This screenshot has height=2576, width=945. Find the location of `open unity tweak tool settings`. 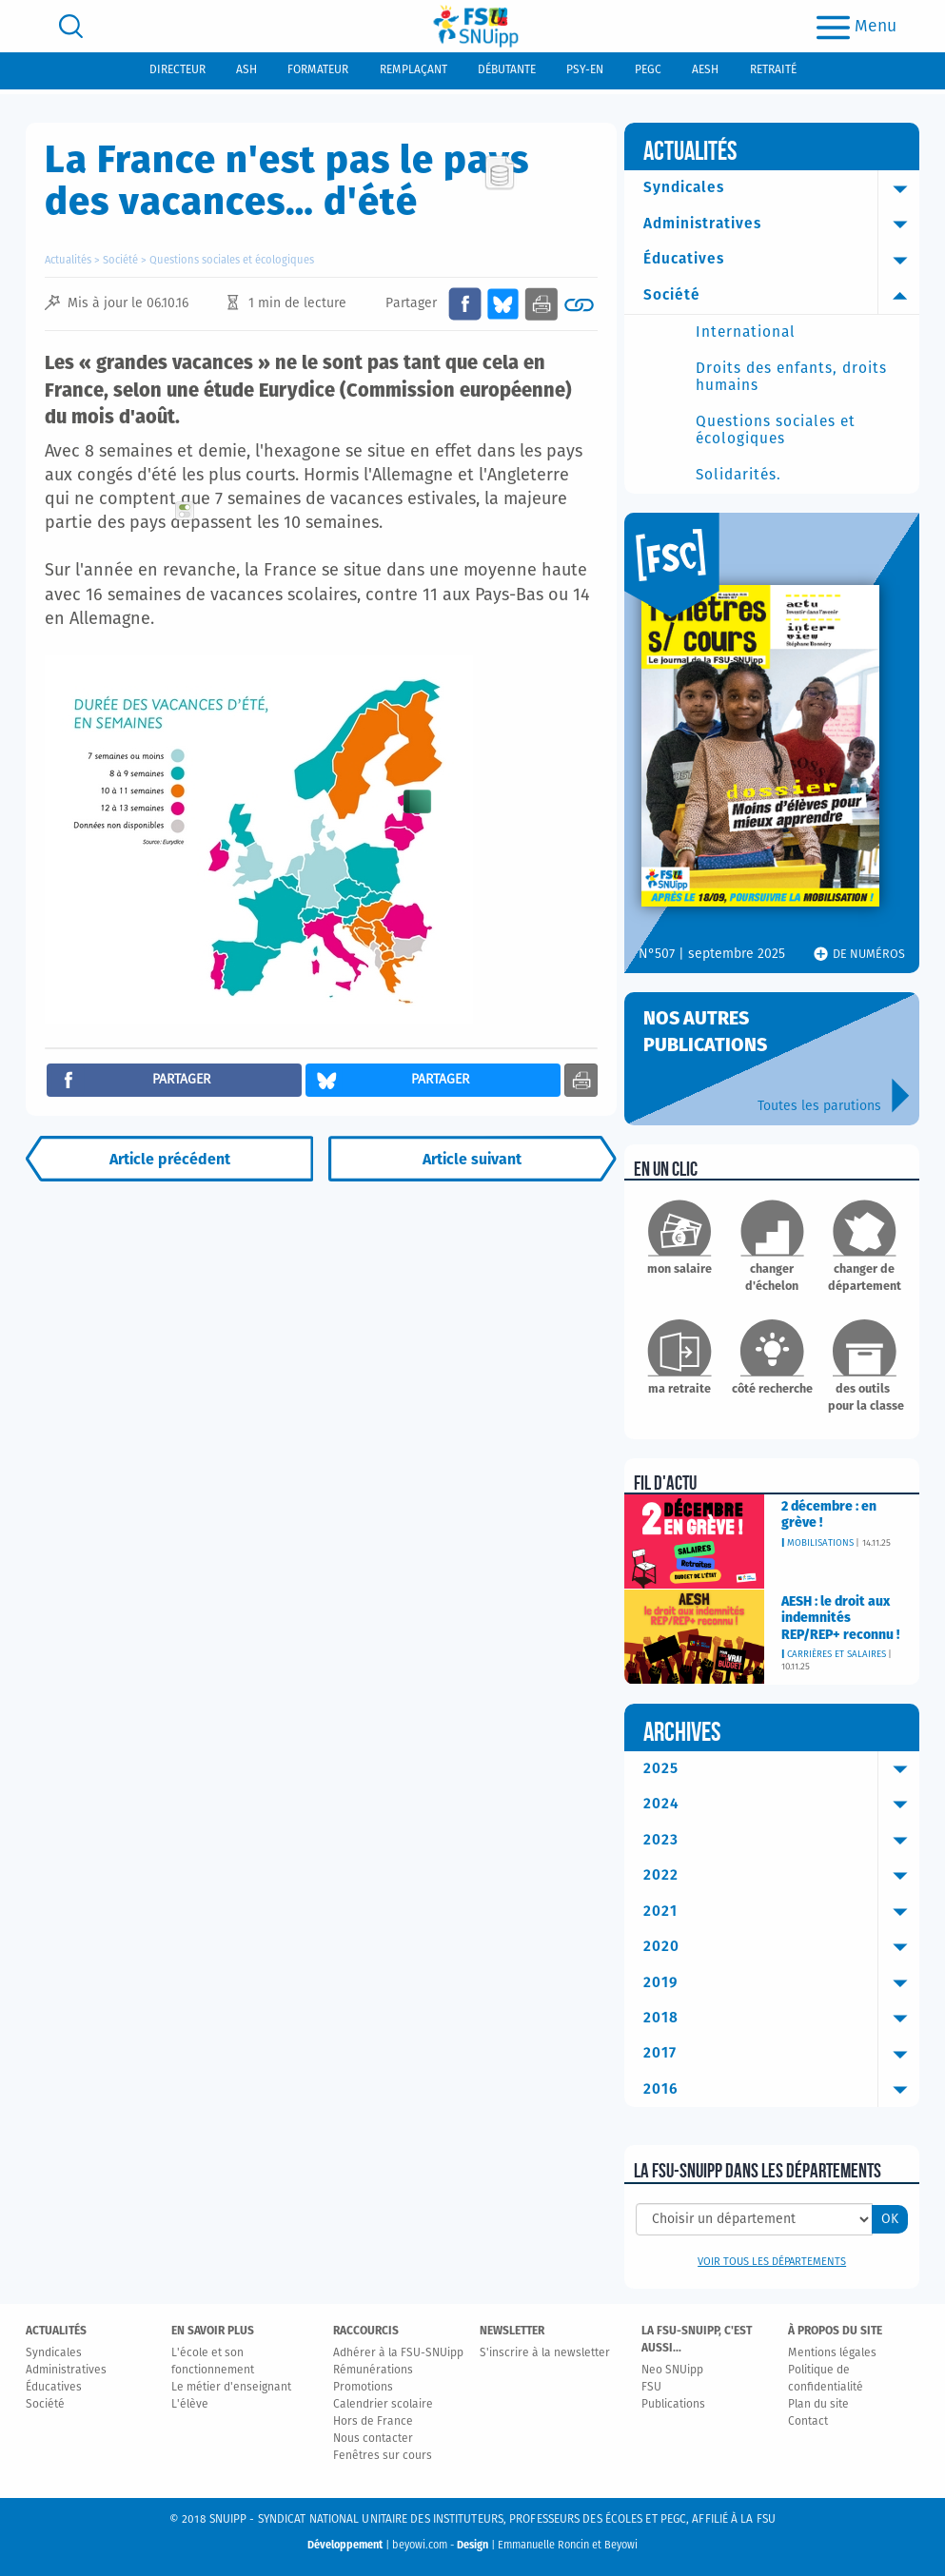

open unity tweak tool settings is located at coordinates (185, 511).